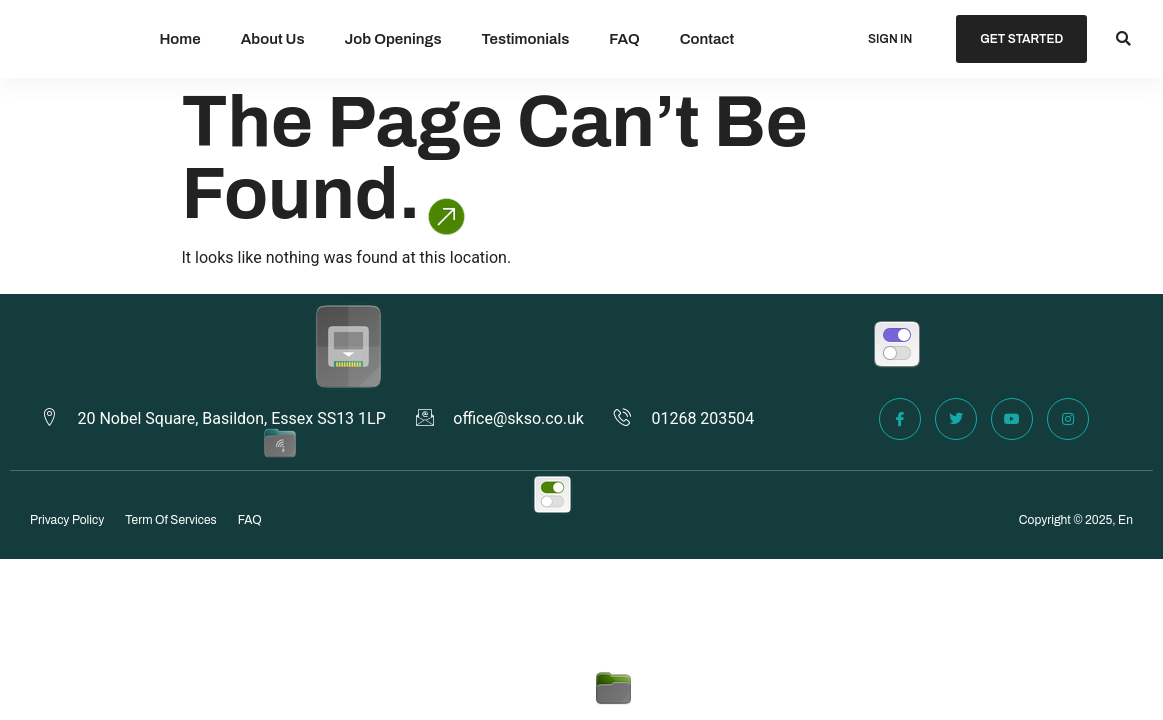  What do you see at coordinates (280, 443) in the screenshot?
I see `open insync cloud sync folder` at bounding box center [280, 443].